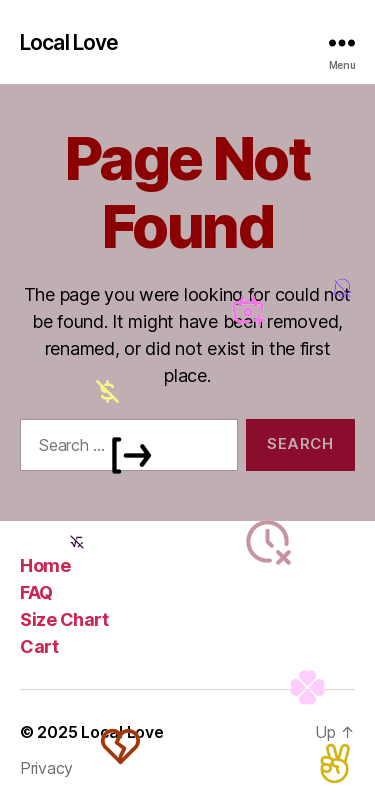  I want to click on add item to shopping basket, so click(248, 309).